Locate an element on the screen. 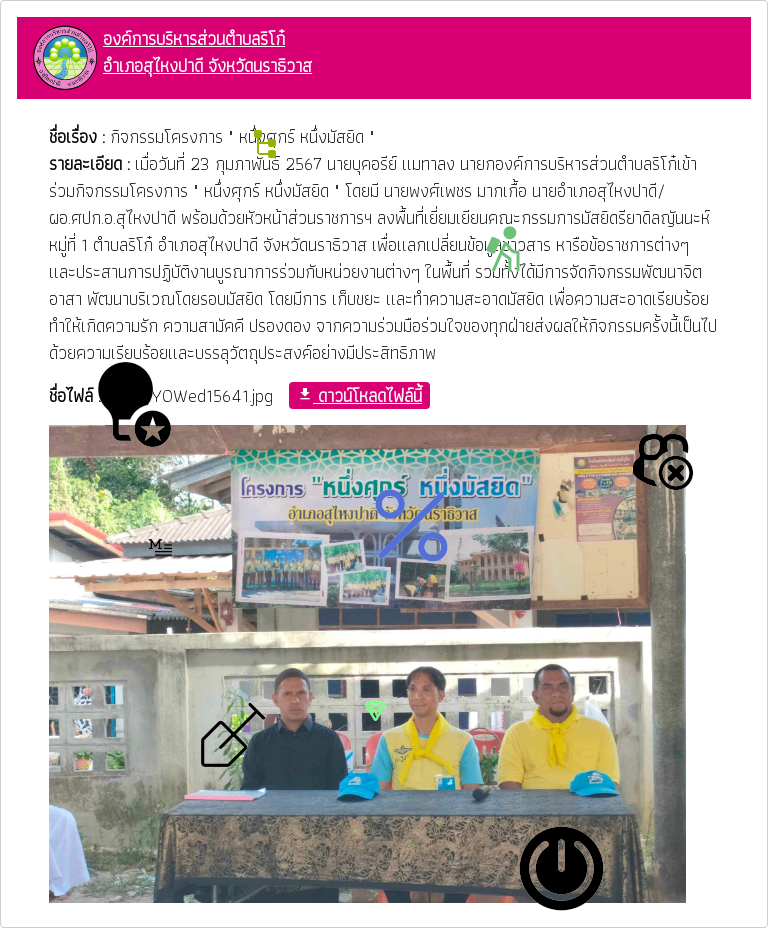 This screenshot has height=928, width=768. turn device on or off is located at coordinates (561, 868).